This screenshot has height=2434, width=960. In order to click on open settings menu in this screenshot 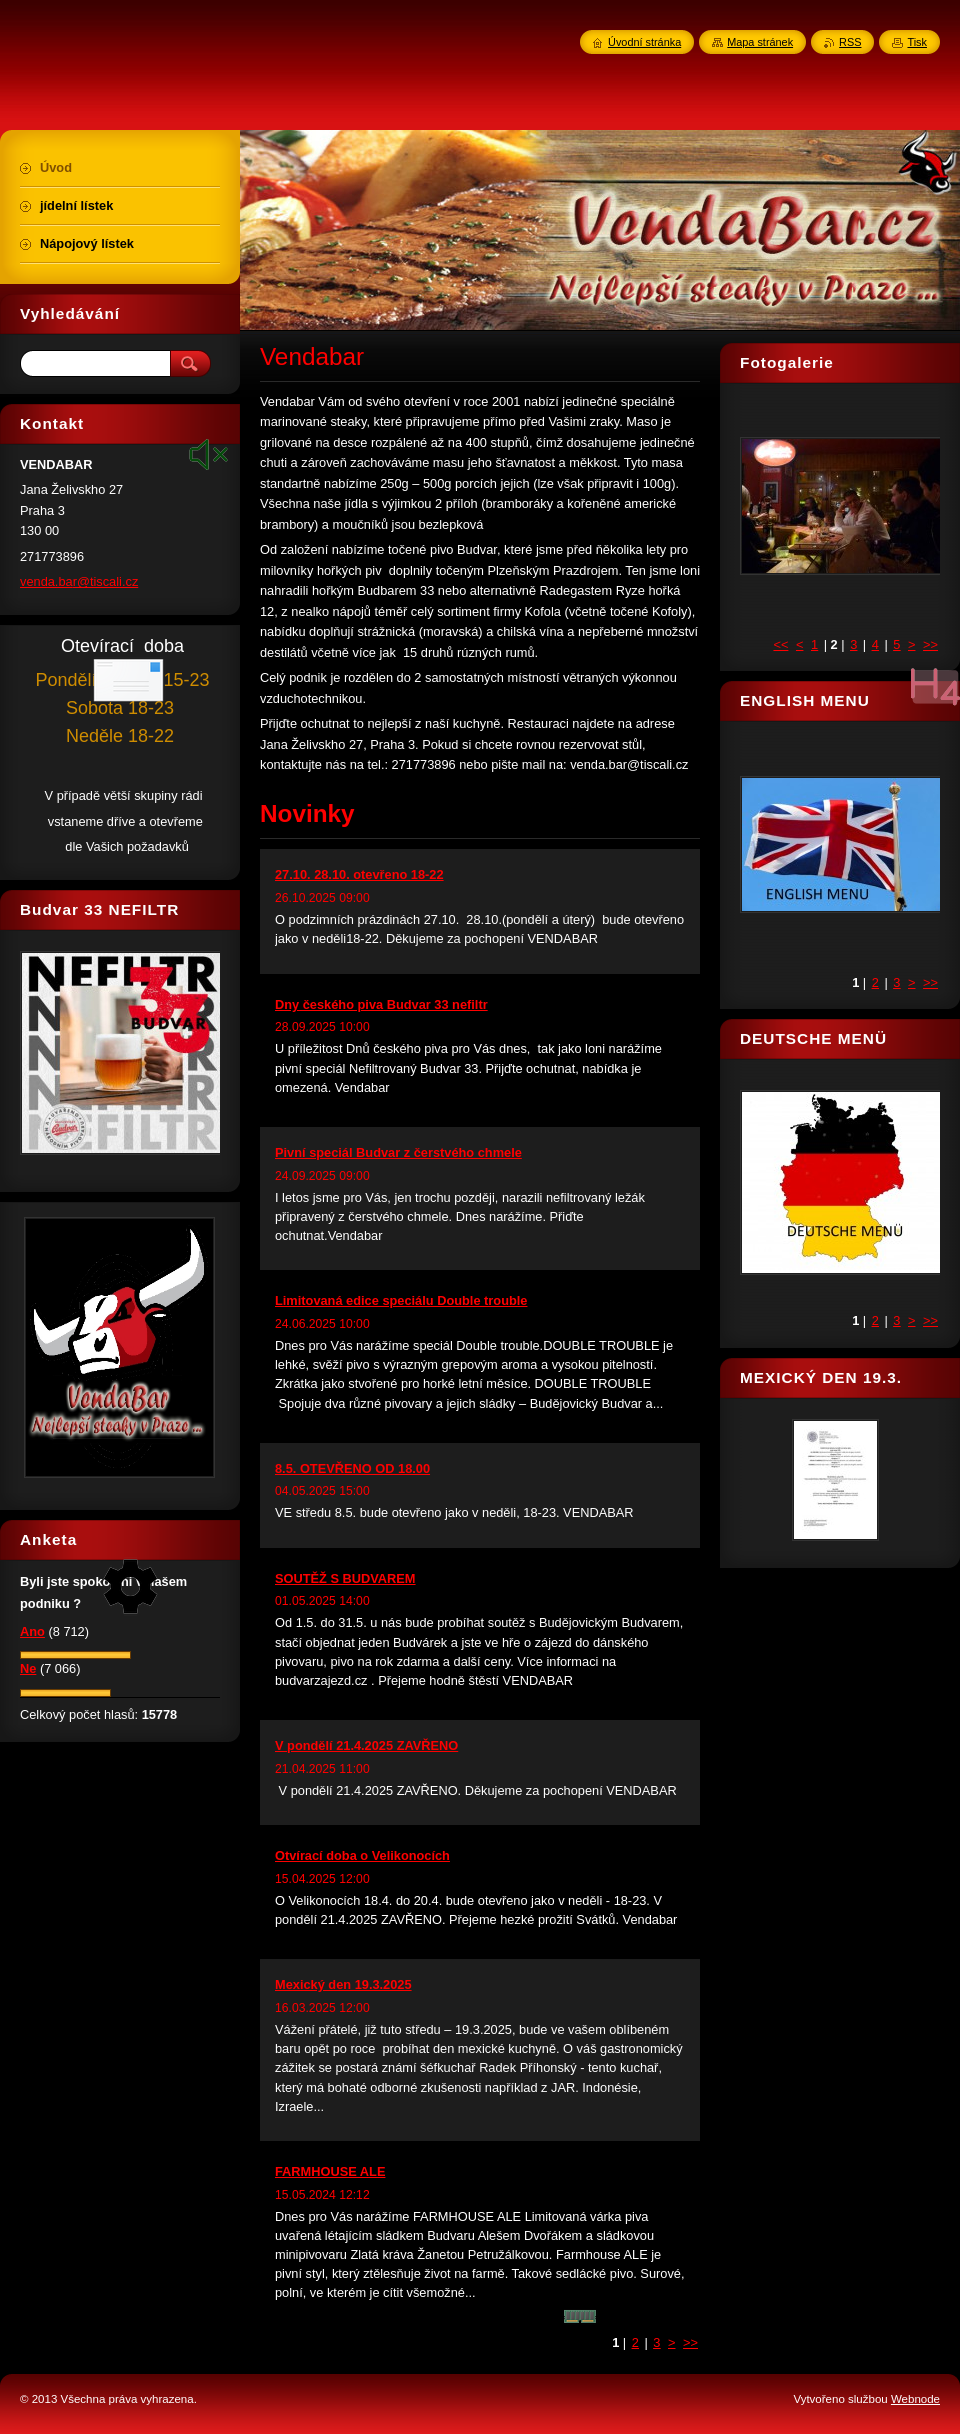, I will do `click(130, 1586)`.